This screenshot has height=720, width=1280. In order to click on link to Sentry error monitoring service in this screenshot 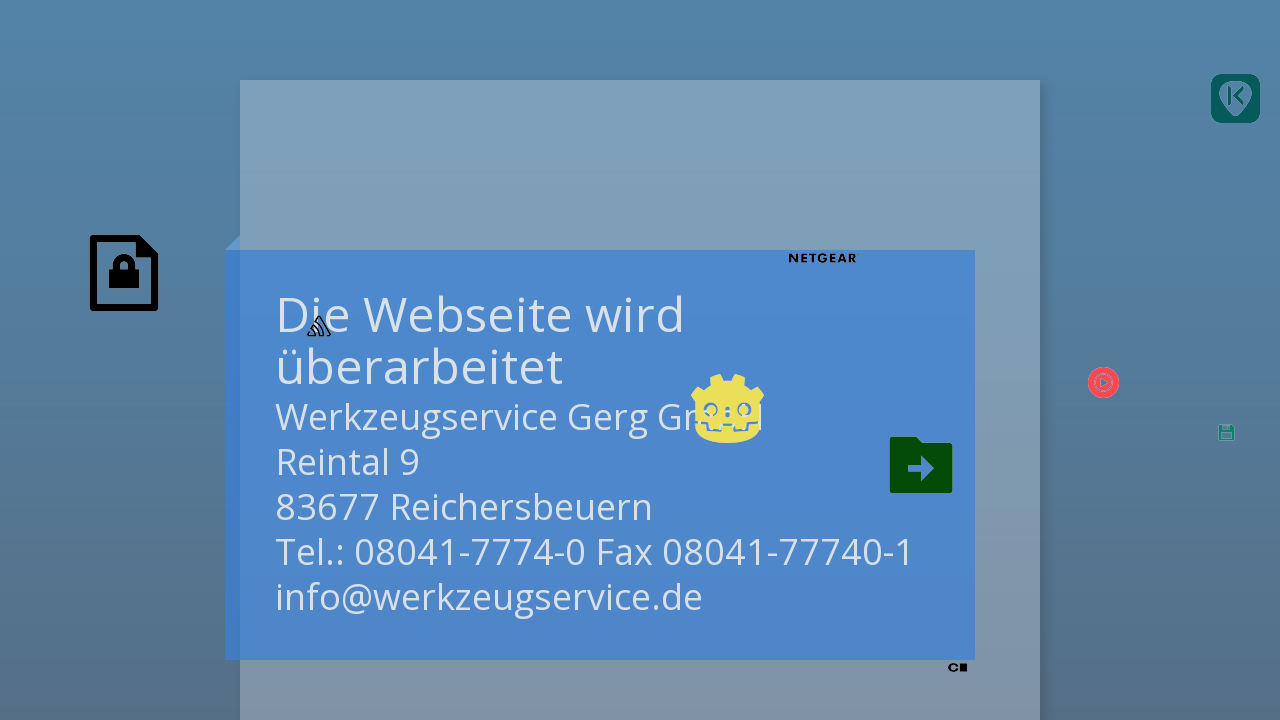, I will do `click(319, 326)`.